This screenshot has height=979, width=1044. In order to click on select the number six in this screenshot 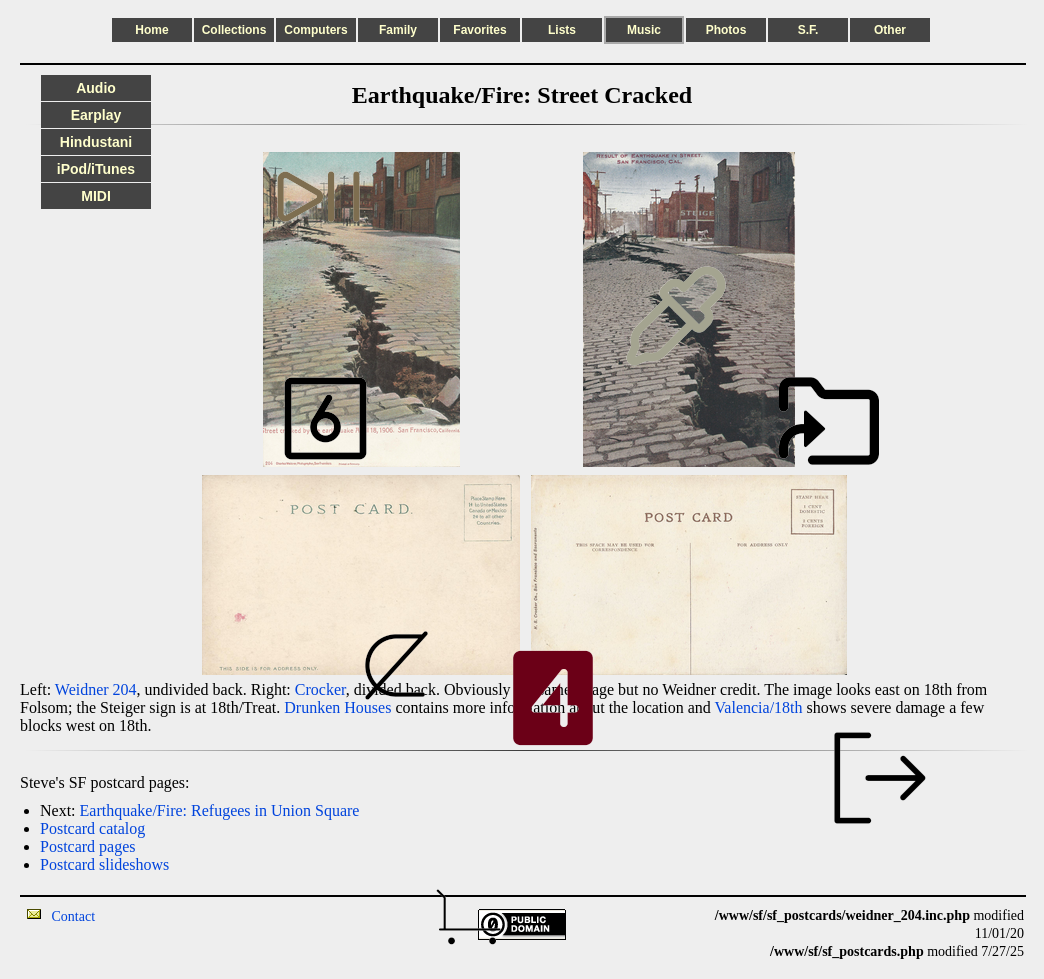, I will do `click(325, 418)`.